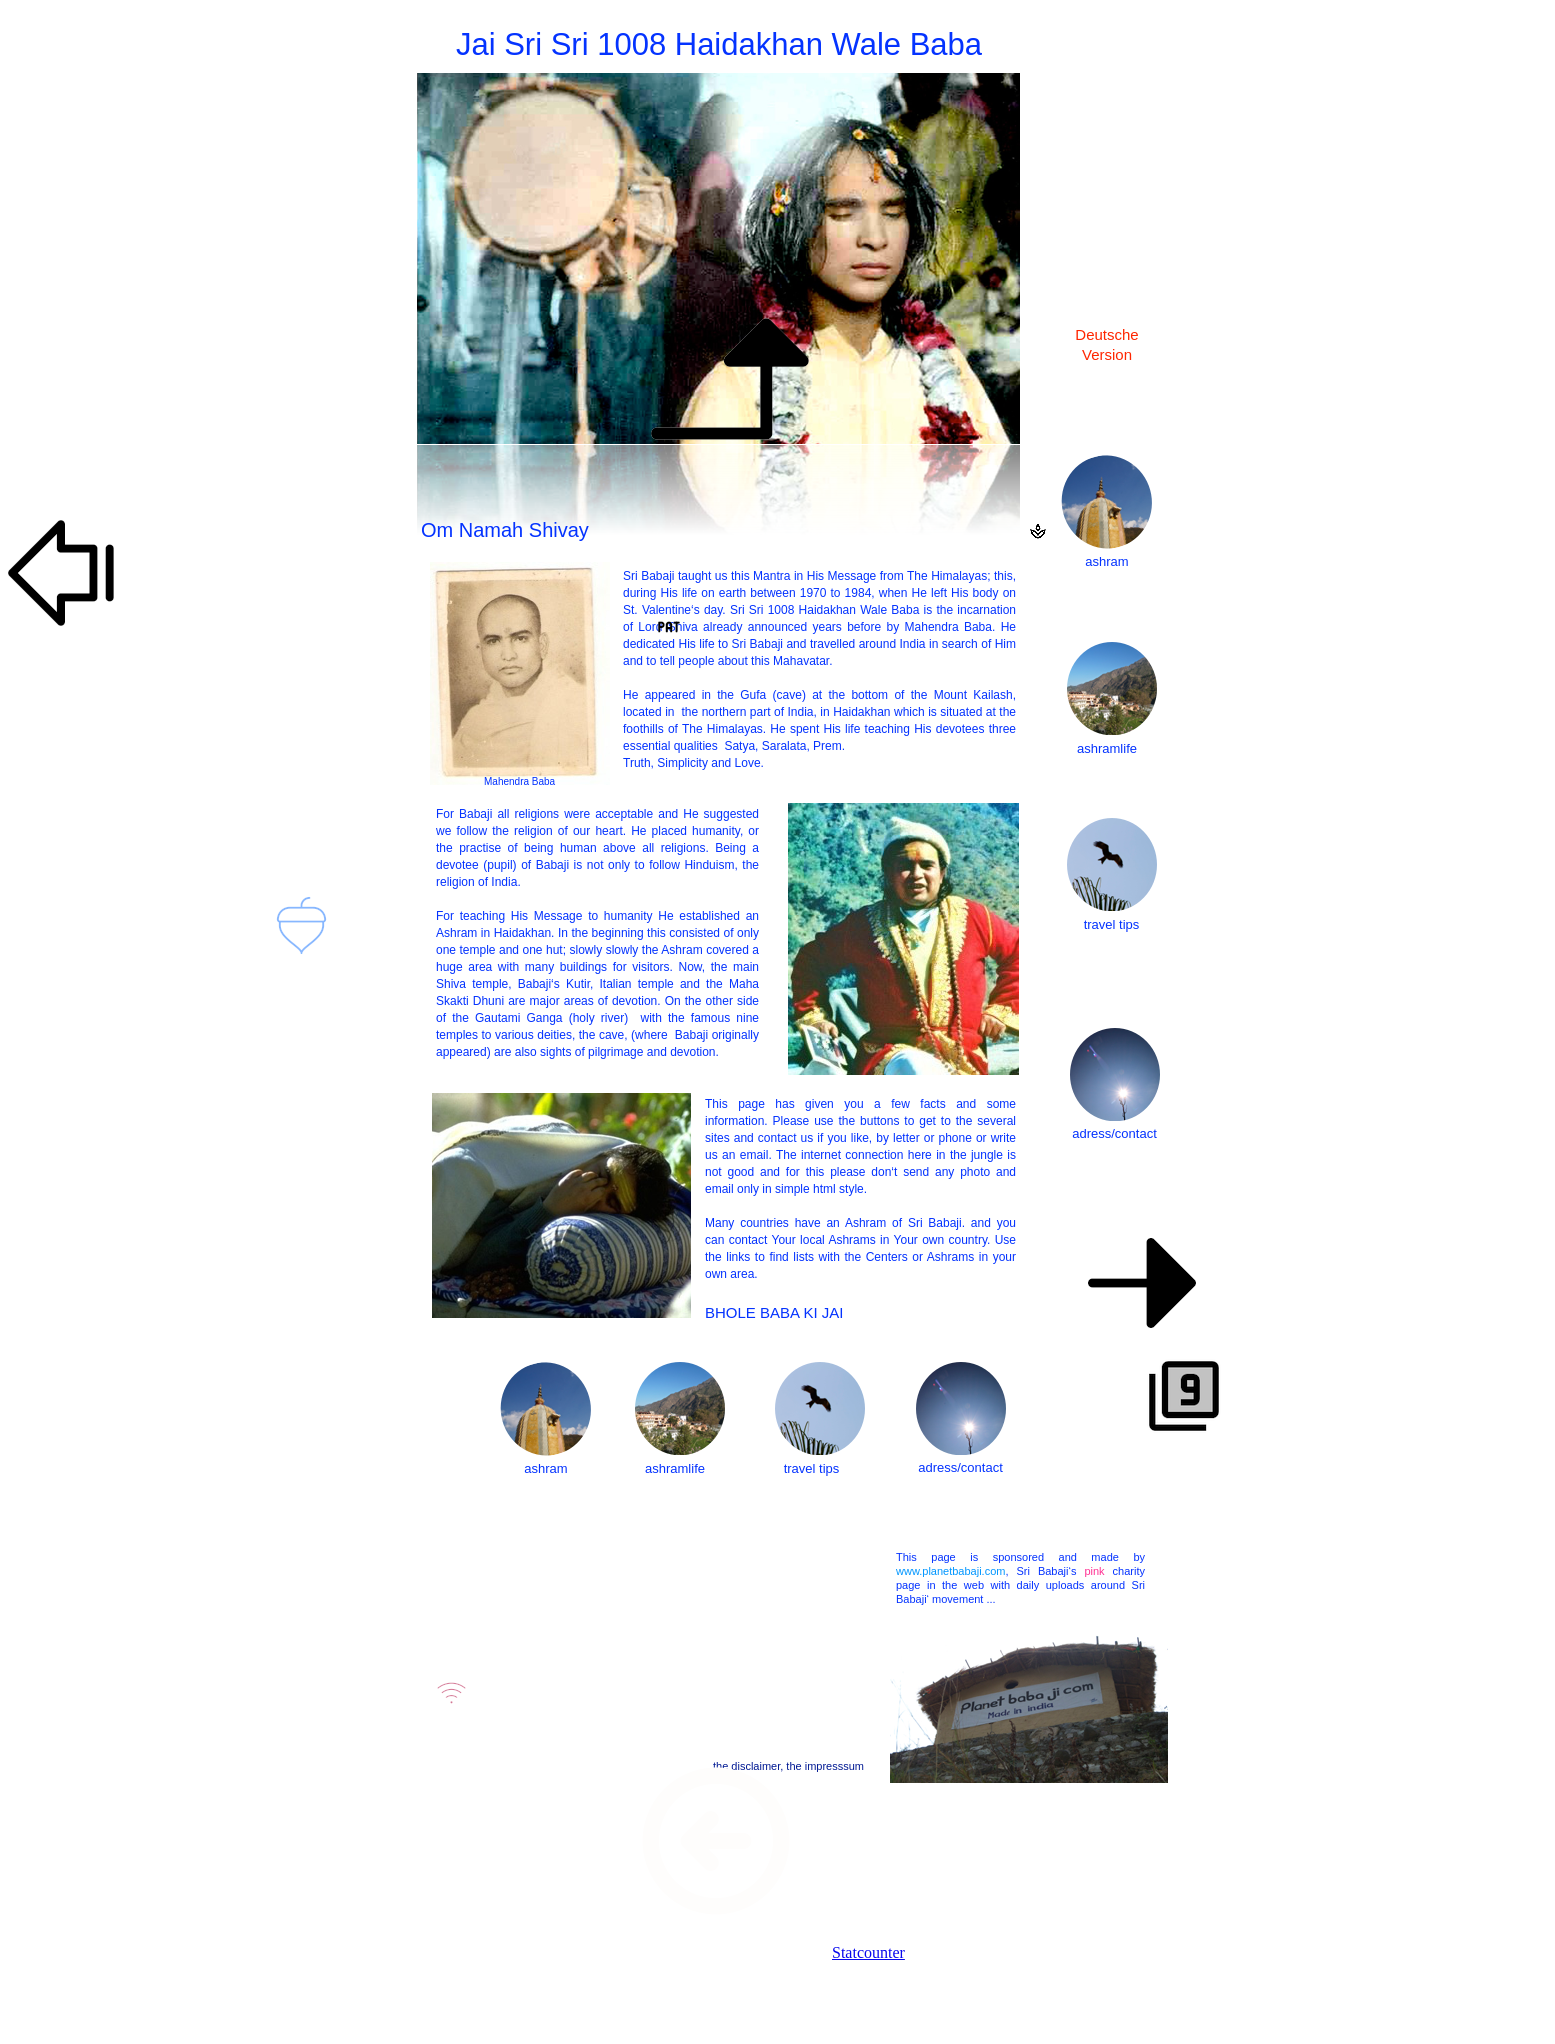  Describe the element at coordinates (301, 925) in the screenshot. I see `nature or outdoors category indicator` at that location.